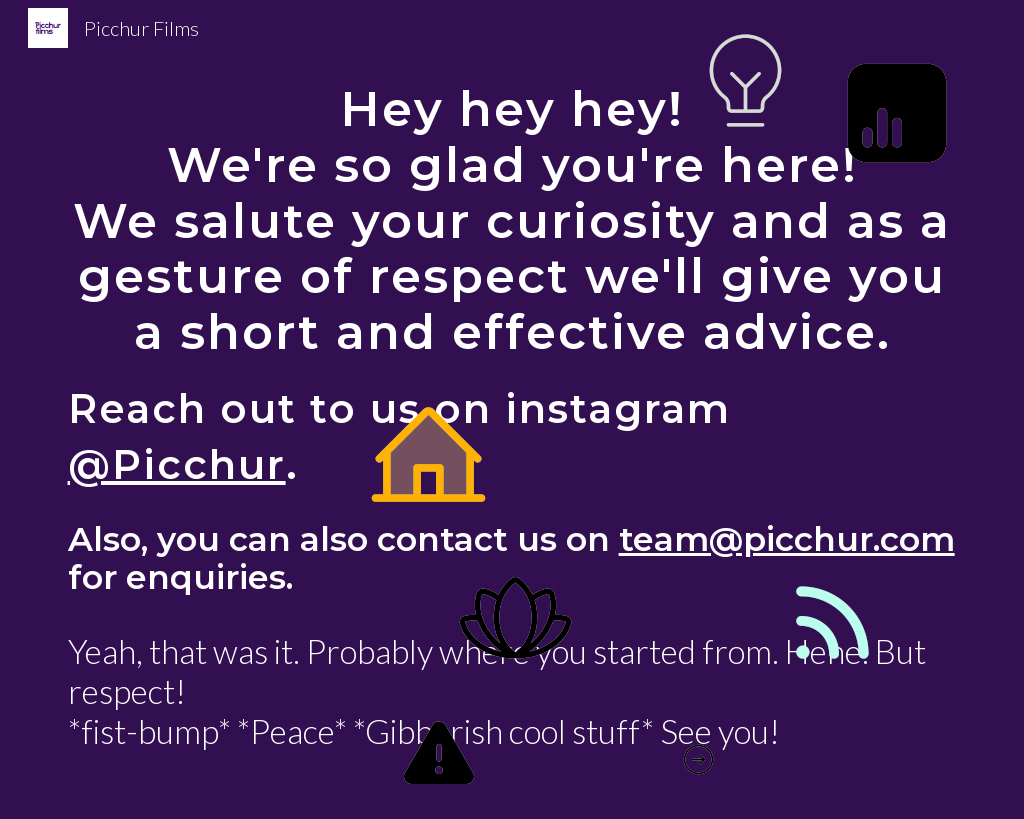  I want to click on toggle idea or tip suggestions, so click(745, 80).